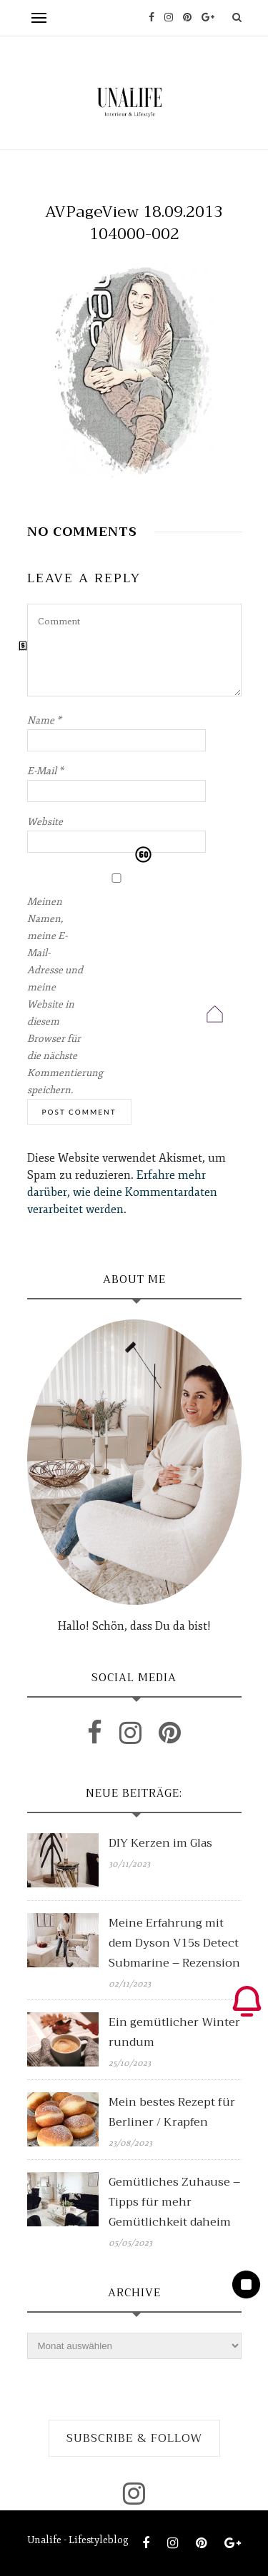 The height and width of the screenshot is (2576, 268). I want to click on stop media playback, so click(246, 2284).